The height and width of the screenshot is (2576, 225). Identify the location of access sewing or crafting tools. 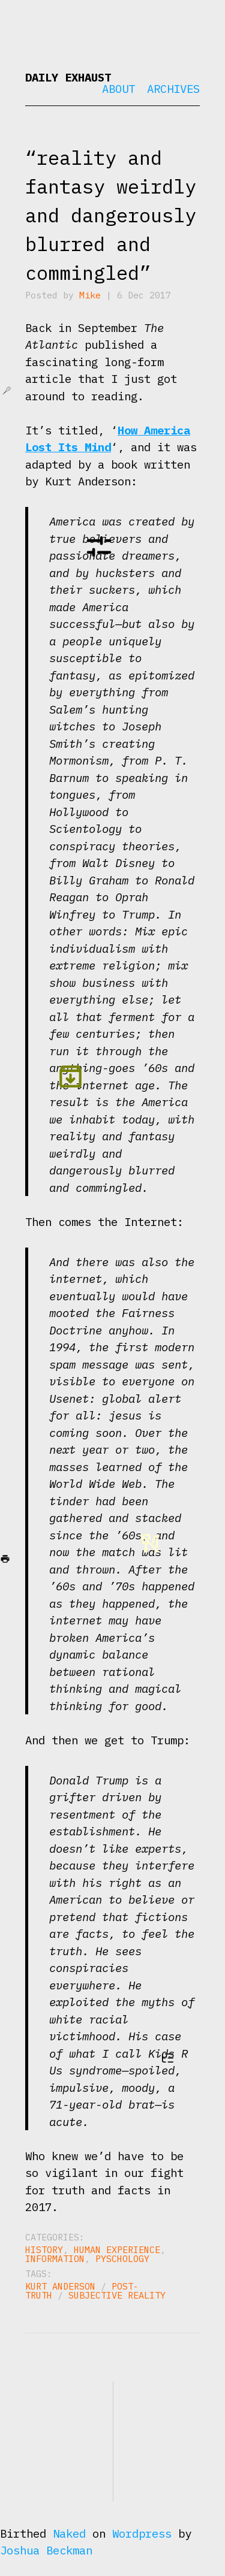
(7, 391).